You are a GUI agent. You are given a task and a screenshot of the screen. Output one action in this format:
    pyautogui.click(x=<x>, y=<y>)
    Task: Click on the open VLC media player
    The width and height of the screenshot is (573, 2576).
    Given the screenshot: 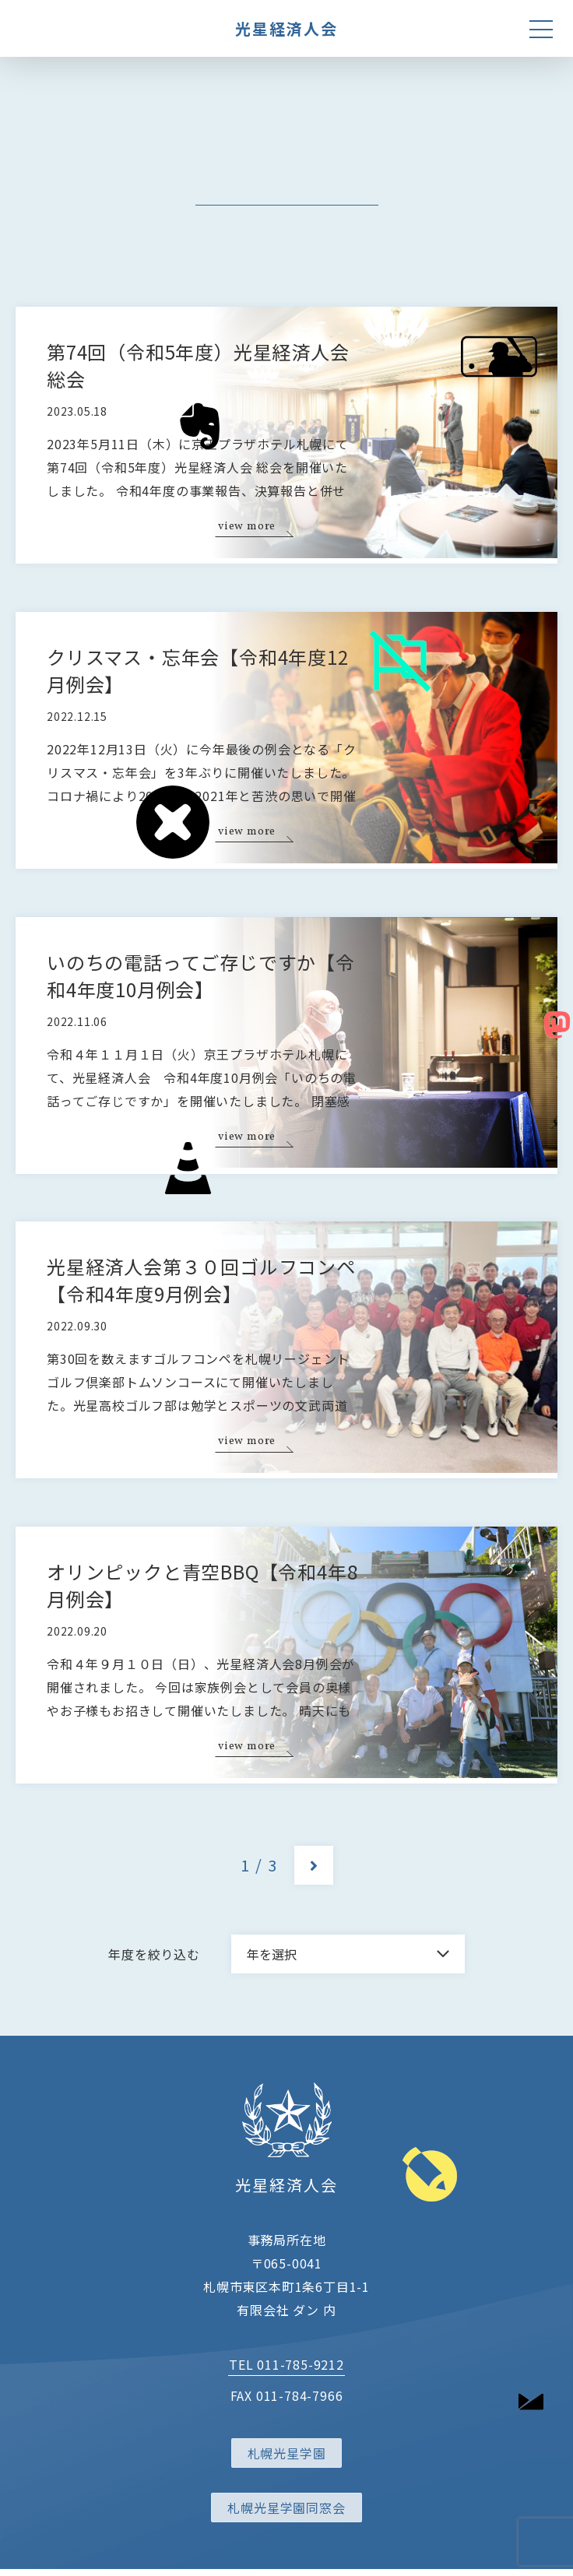 What is the action you would take?
    pyautogui.click(x=188, y=1168)
    